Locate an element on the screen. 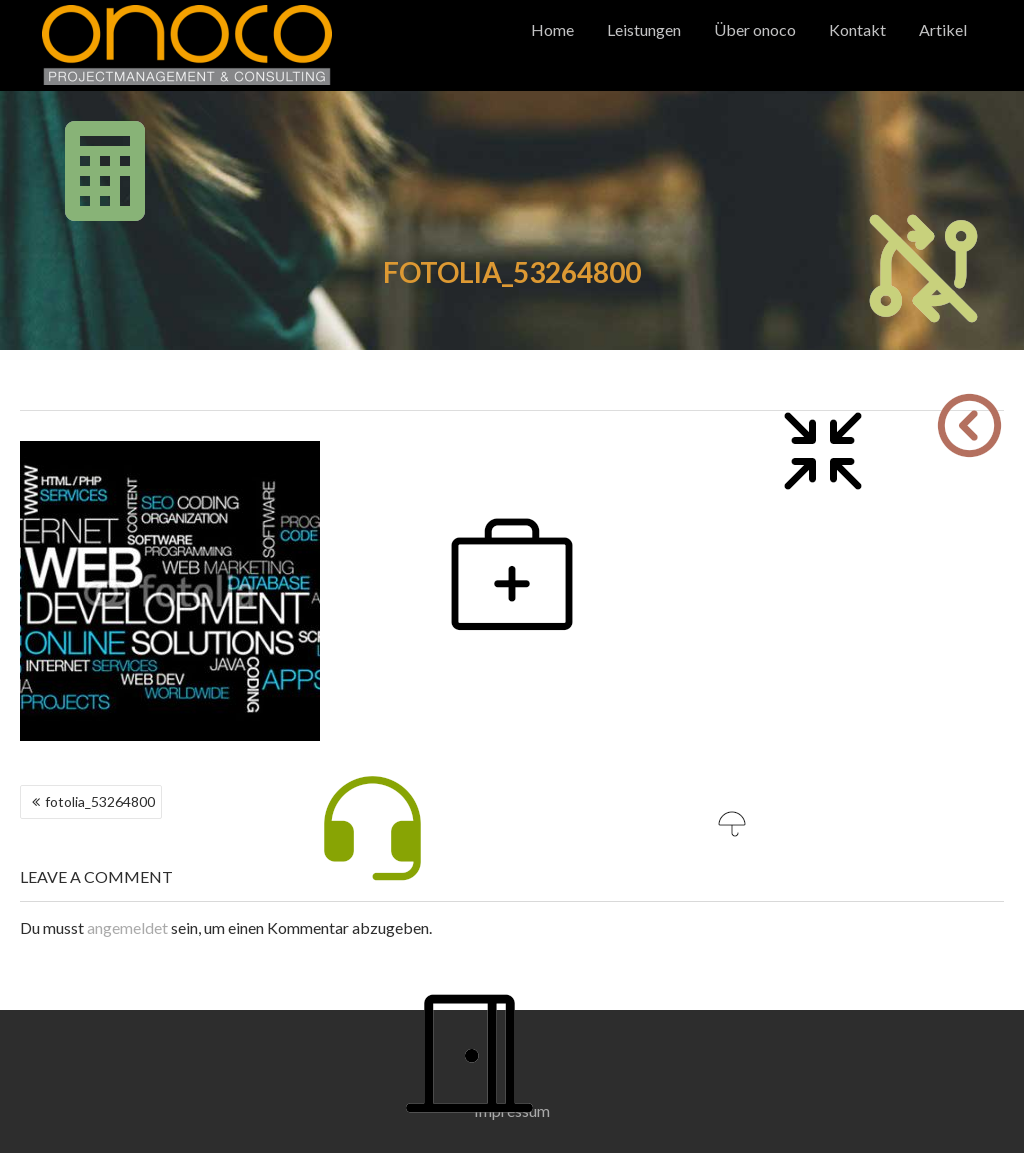 The height and width of the screenshot is (1153, 1024). go back to the previous screen is located at coordinates (969, 425).